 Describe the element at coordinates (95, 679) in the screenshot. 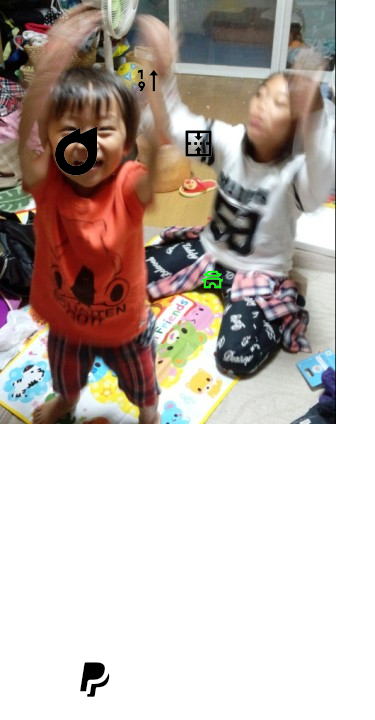

I see `pay with PayPal` at that location.